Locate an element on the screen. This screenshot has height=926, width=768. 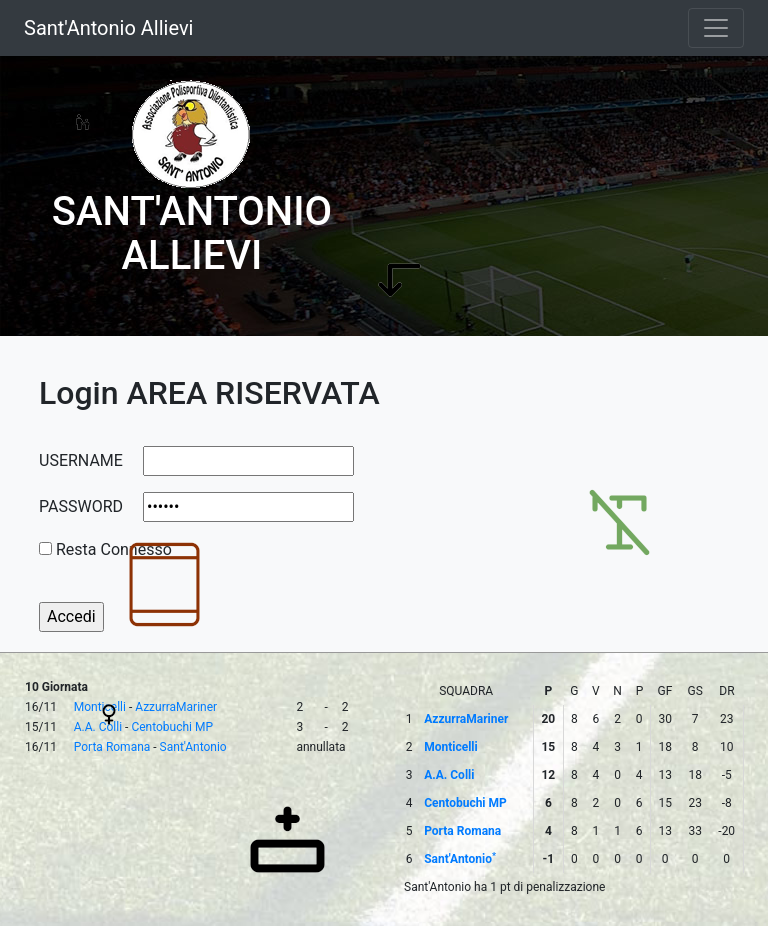
parental supervision required is located at coordinates (83, 122).